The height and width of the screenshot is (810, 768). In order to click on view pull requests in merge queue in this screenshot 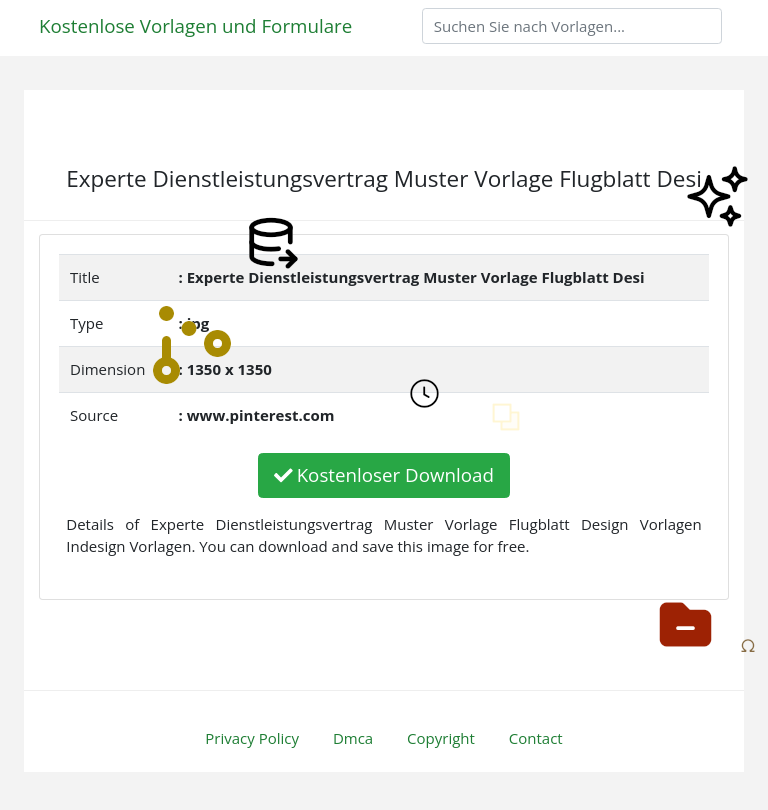, I will do `click(192, 342)`.